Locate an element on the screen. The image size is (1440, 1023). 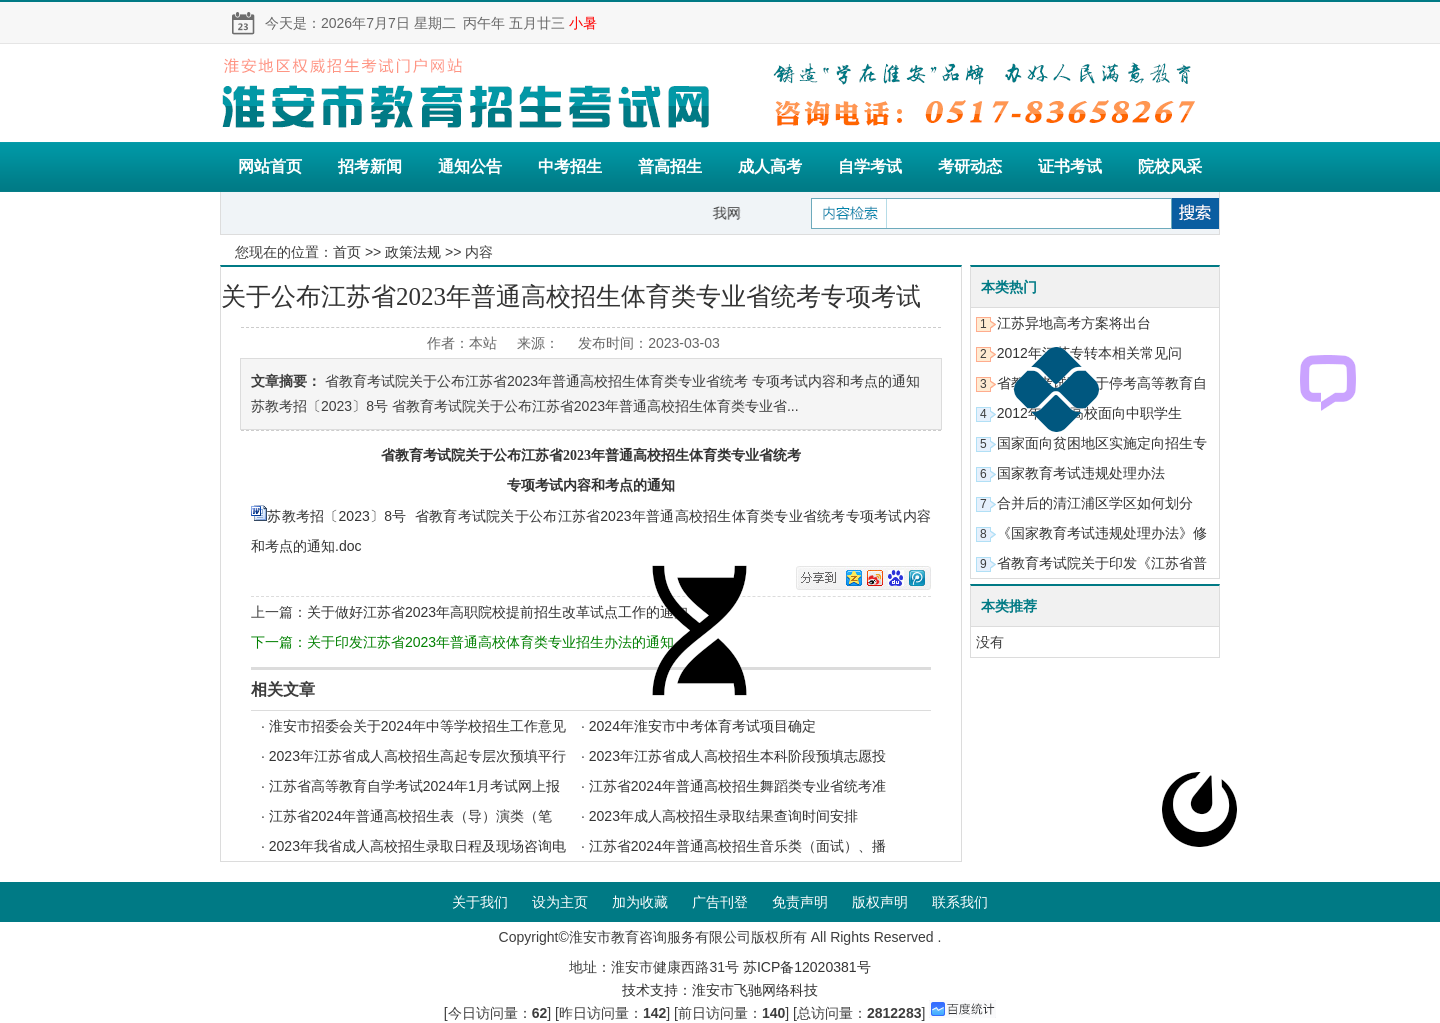
open LiveChat customer support is located at coordinates (1328, 383).